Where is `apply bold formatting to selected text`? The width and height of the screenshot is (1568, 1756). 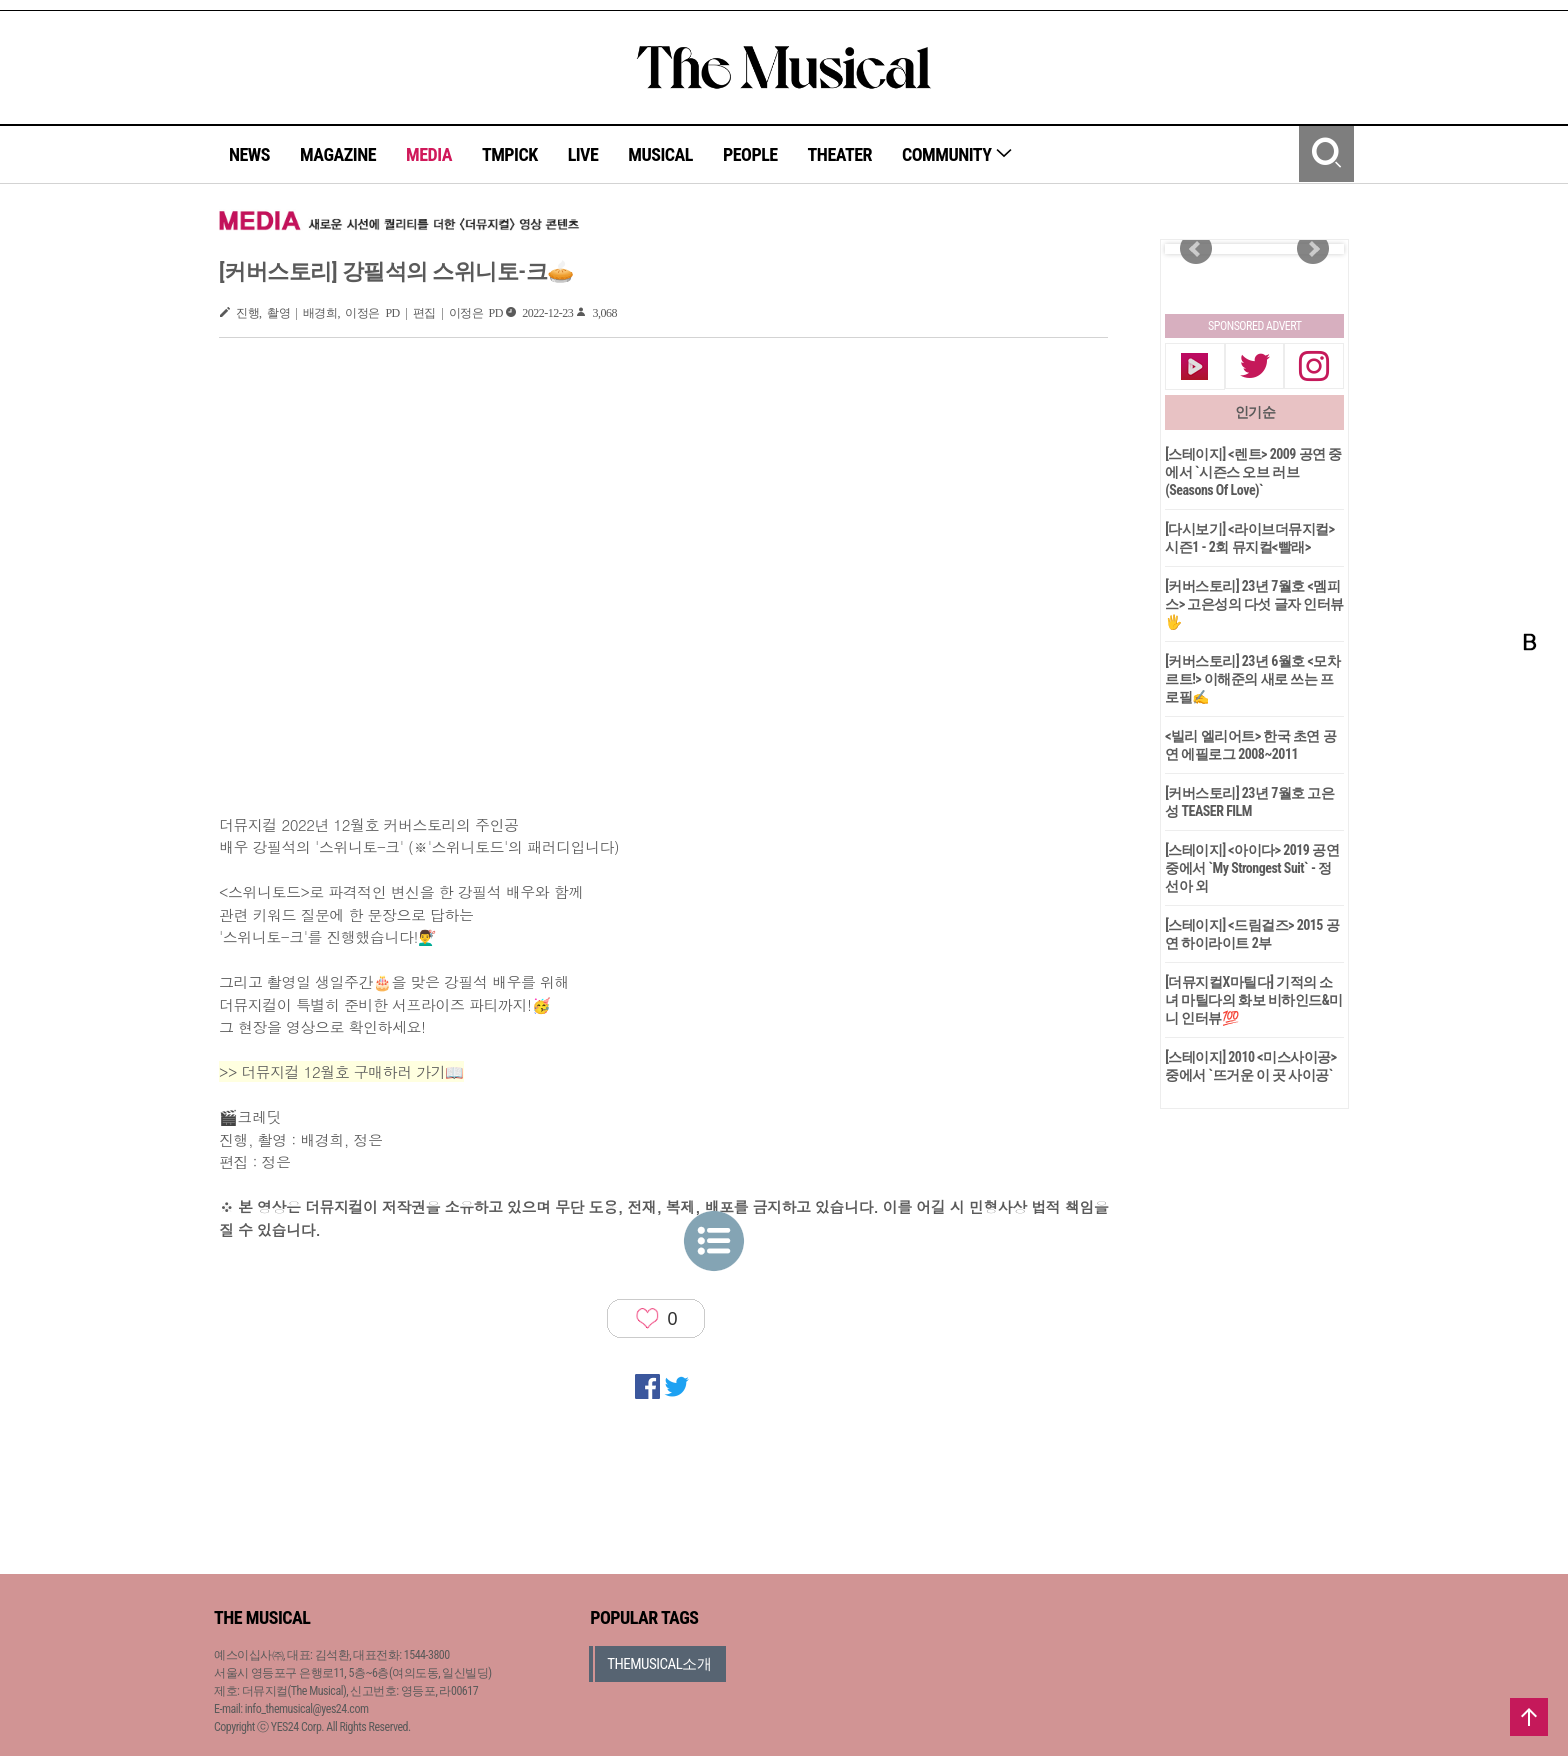
apply bold formatting to selected text is located at coordinates (1530, 642).